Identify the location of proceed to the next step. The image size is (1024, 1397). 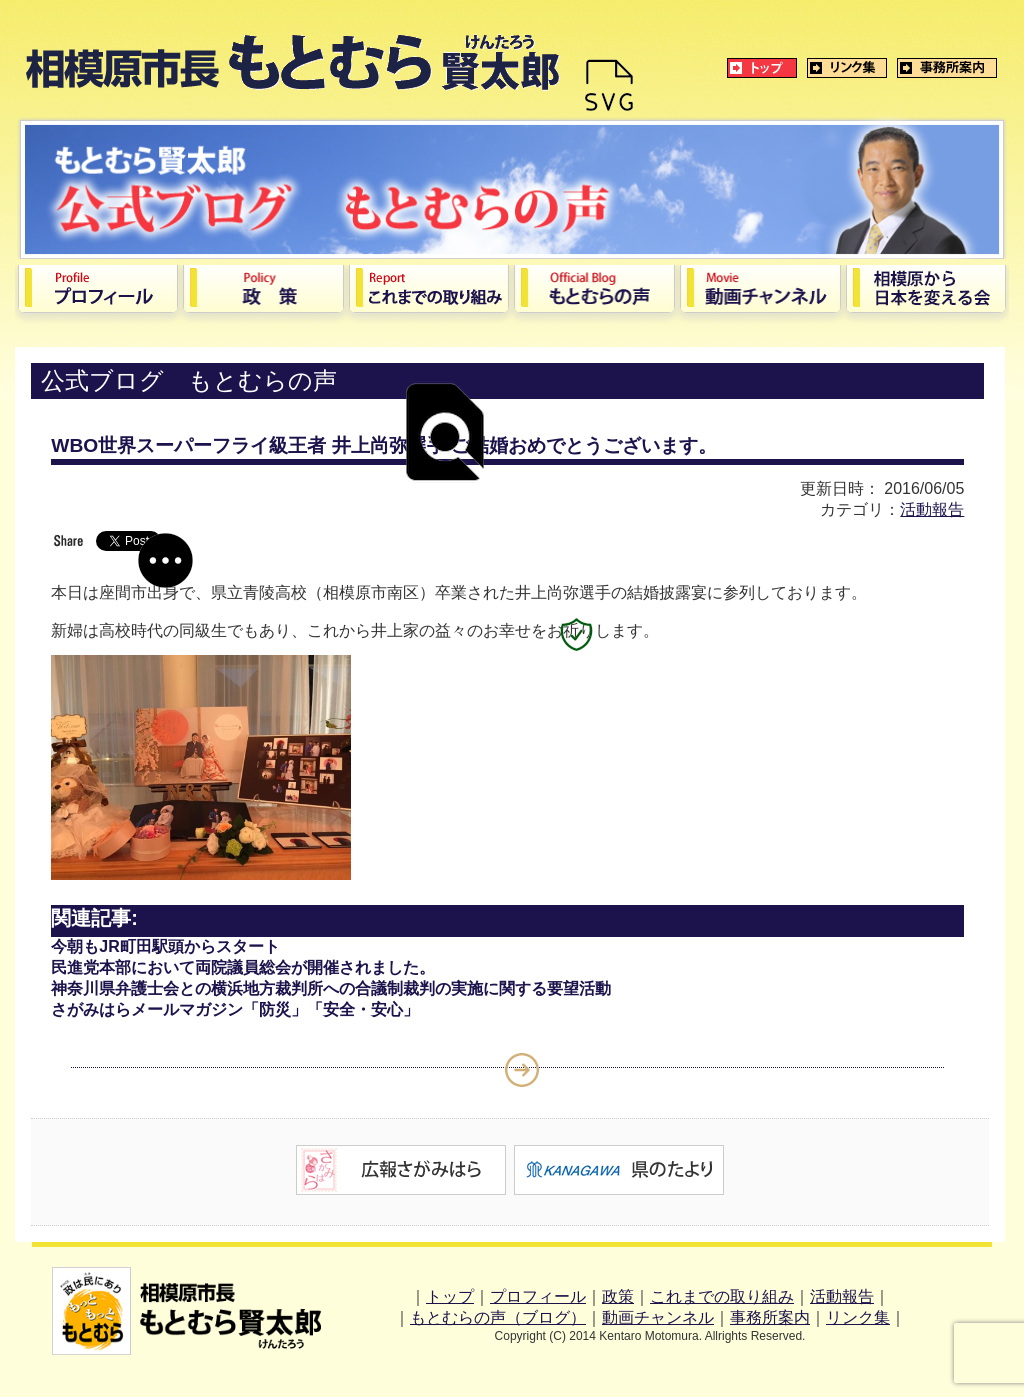
(522, 1070).